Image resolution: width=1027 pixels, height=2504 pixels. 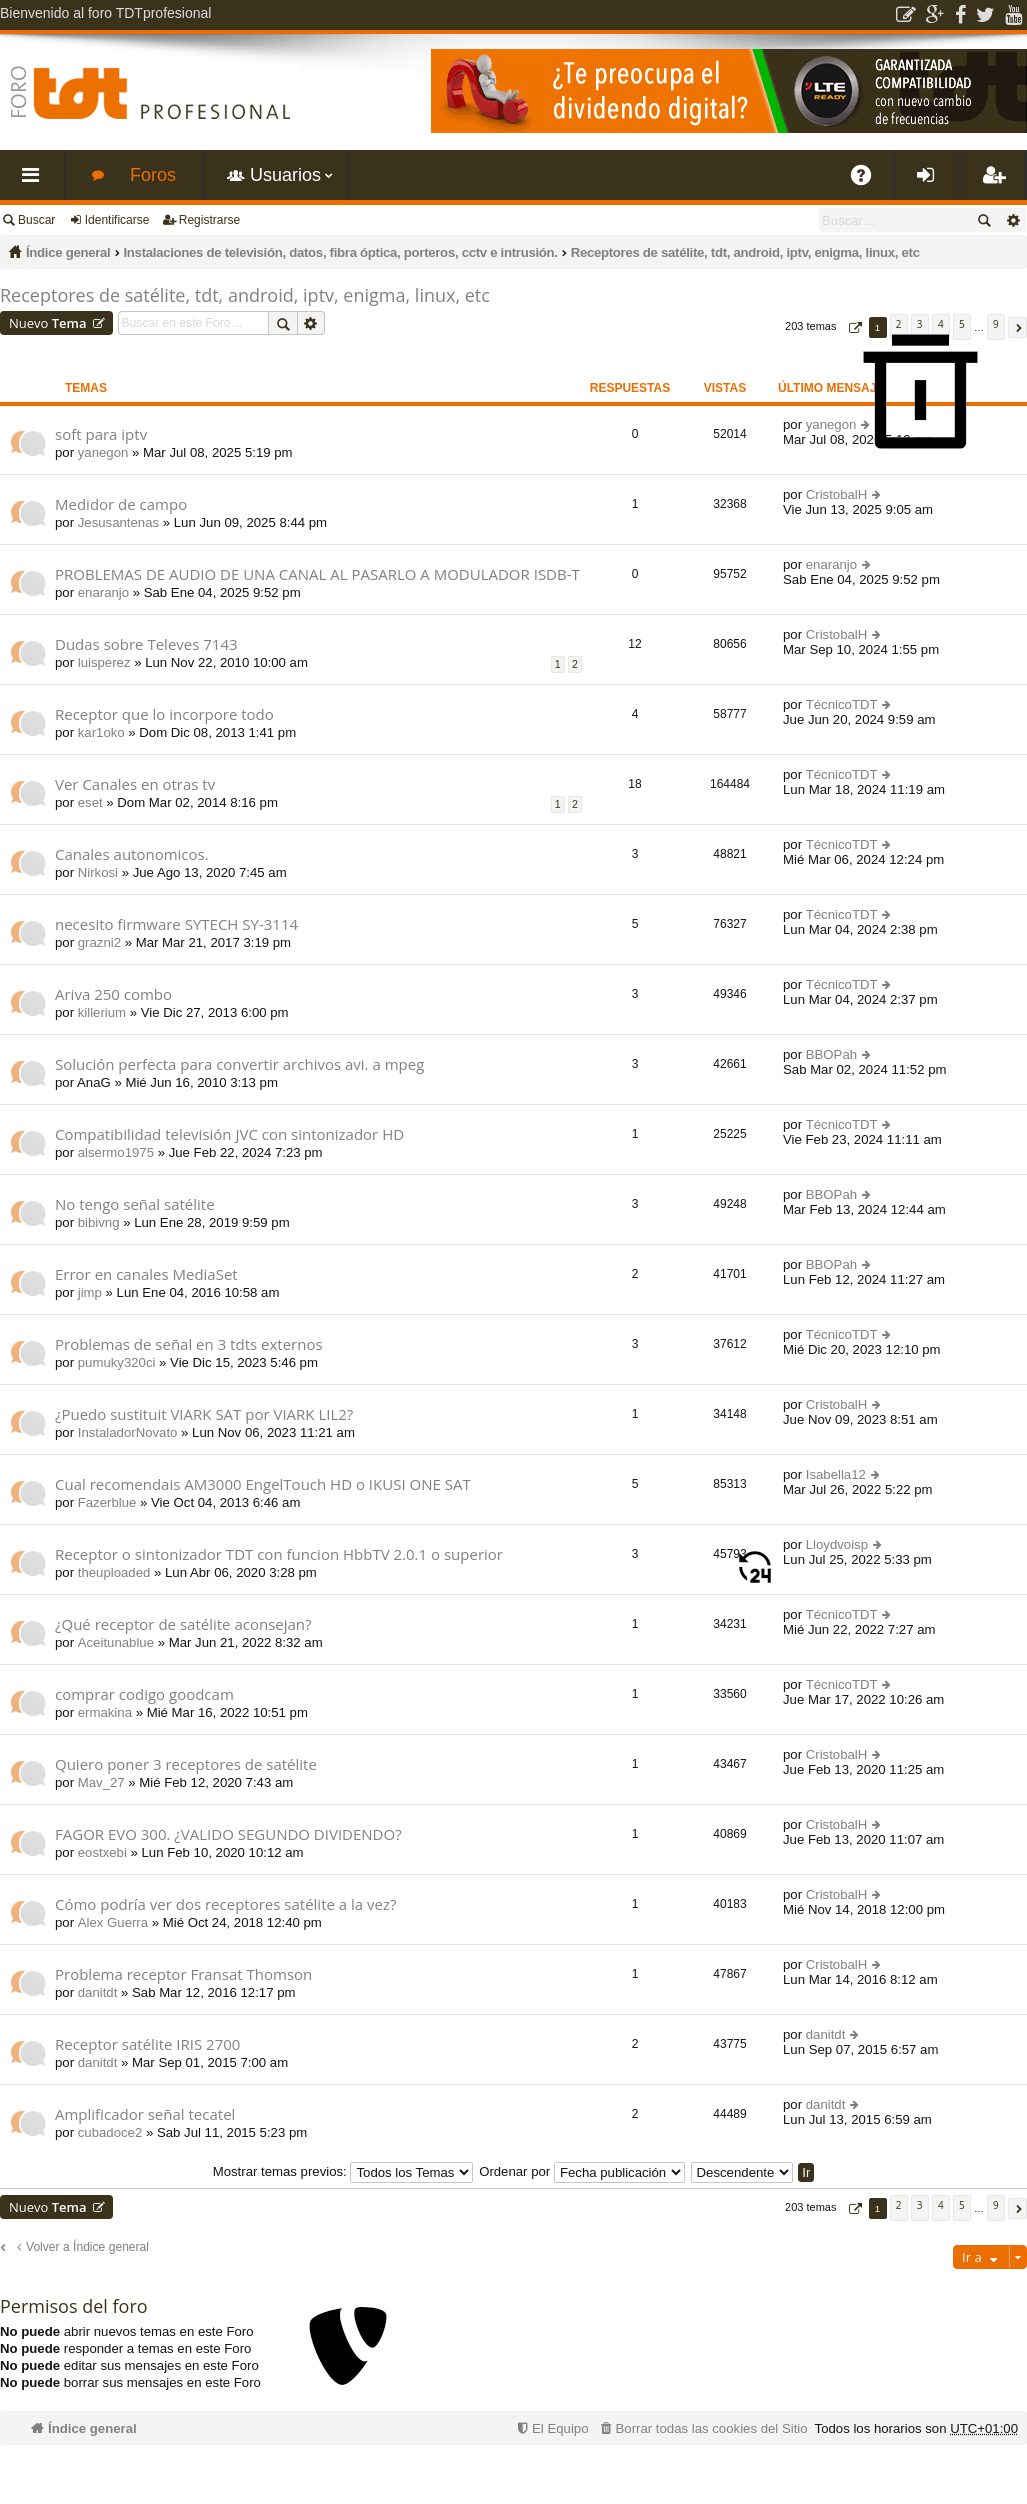 What do you see at coordinates (348, 2346) in the screenshot?
I see `TYPO3 content management system logo` at bounding box center [348, 2346].